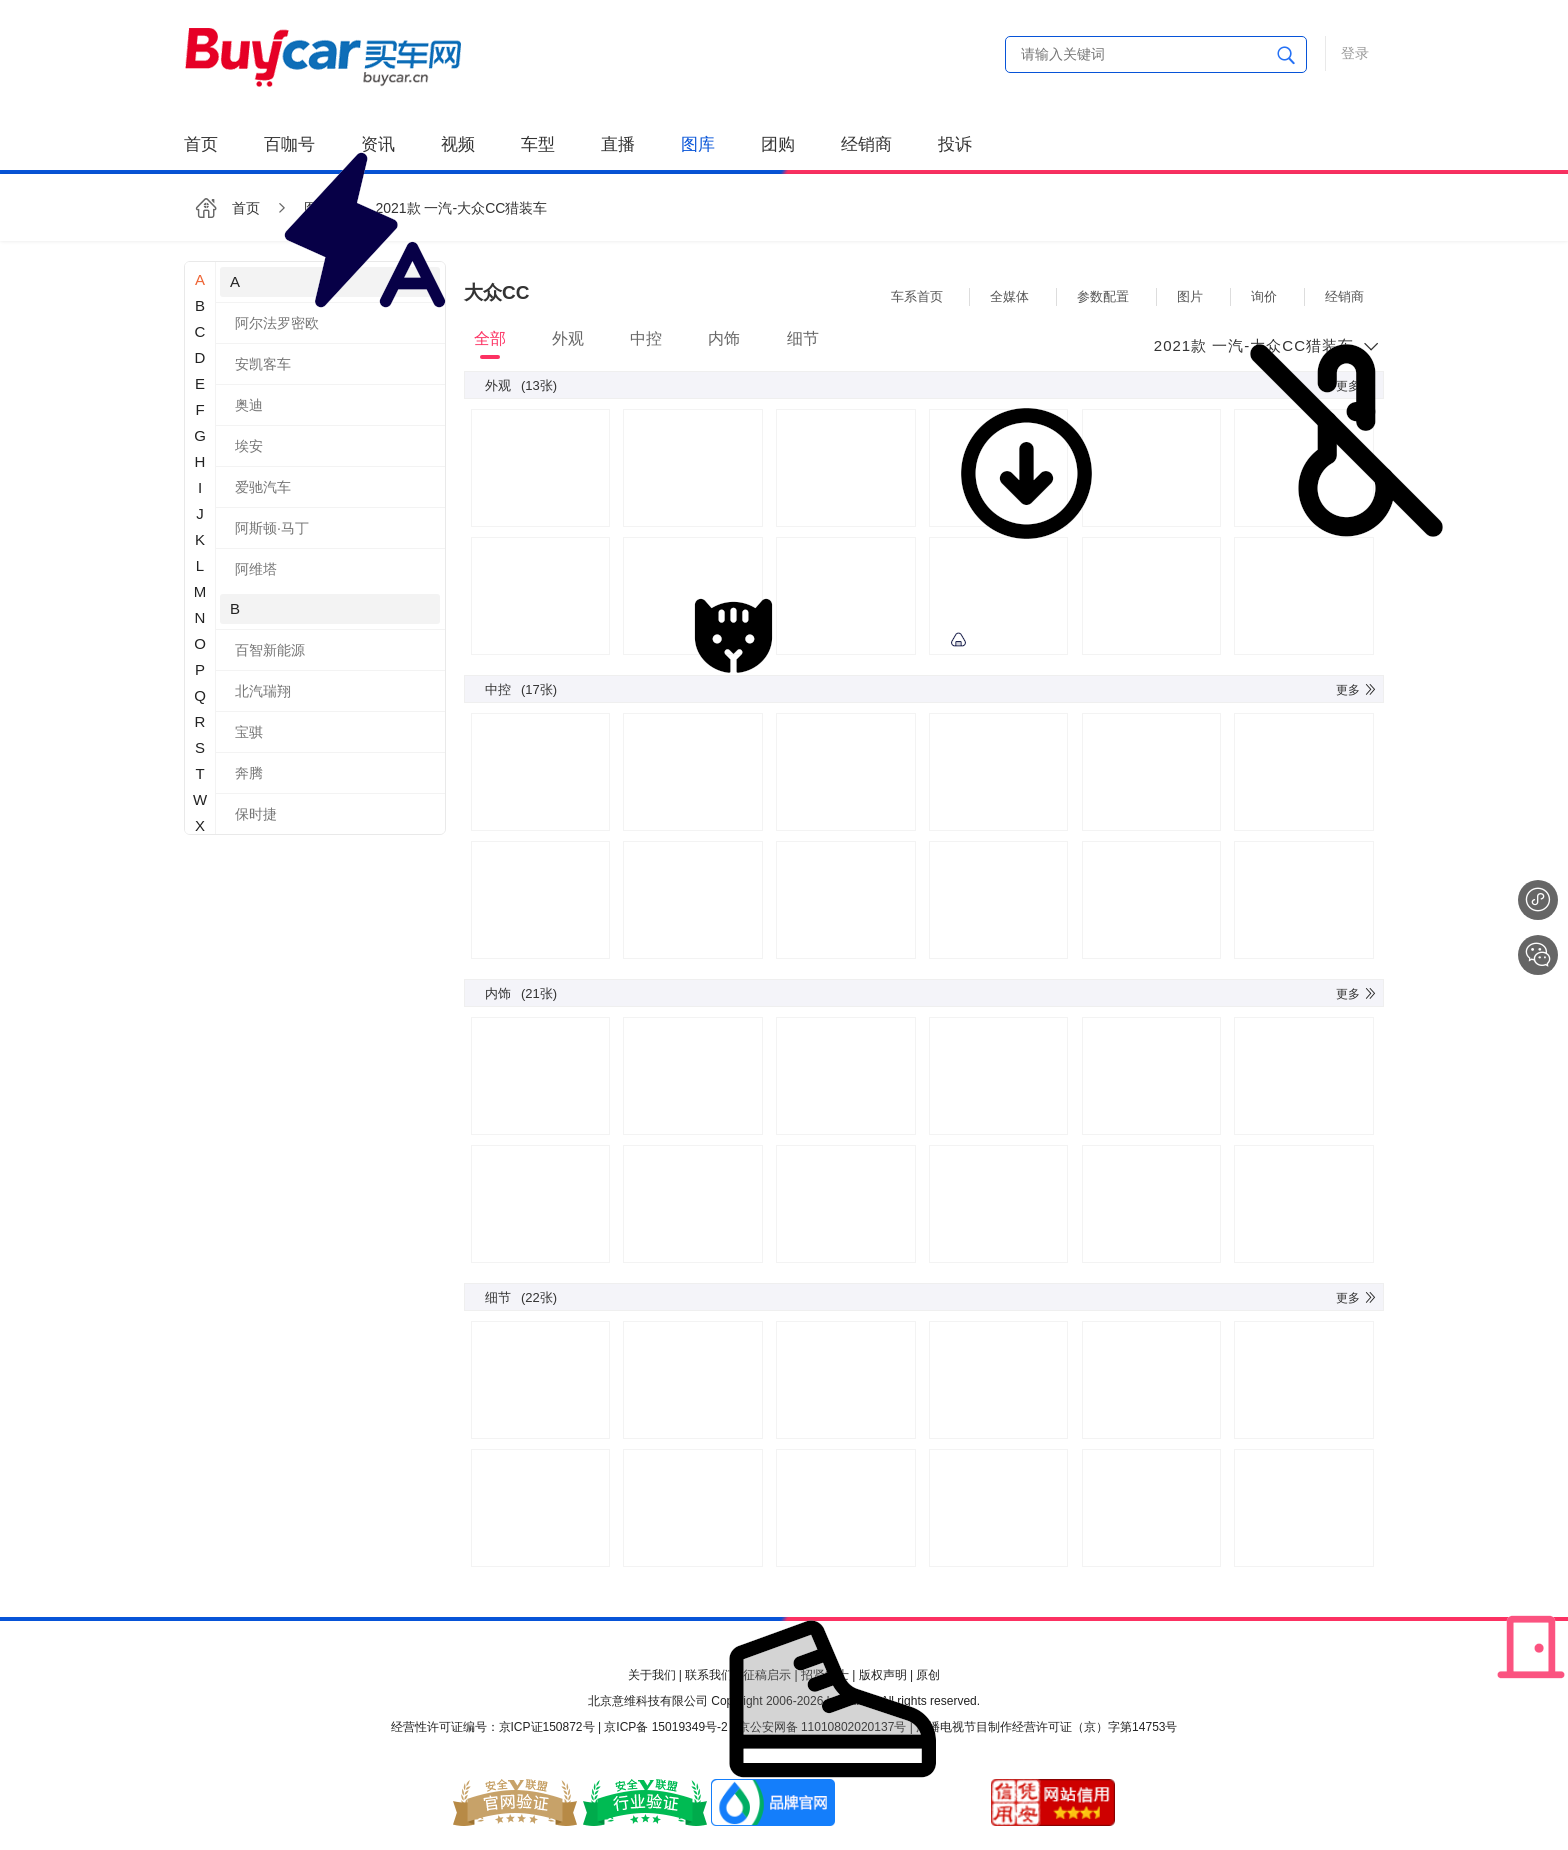  What do you see at coordinates (362, 236) in the screenshot?
I see `enable auto-flash mode for camera` at bounding box center [362, 236].